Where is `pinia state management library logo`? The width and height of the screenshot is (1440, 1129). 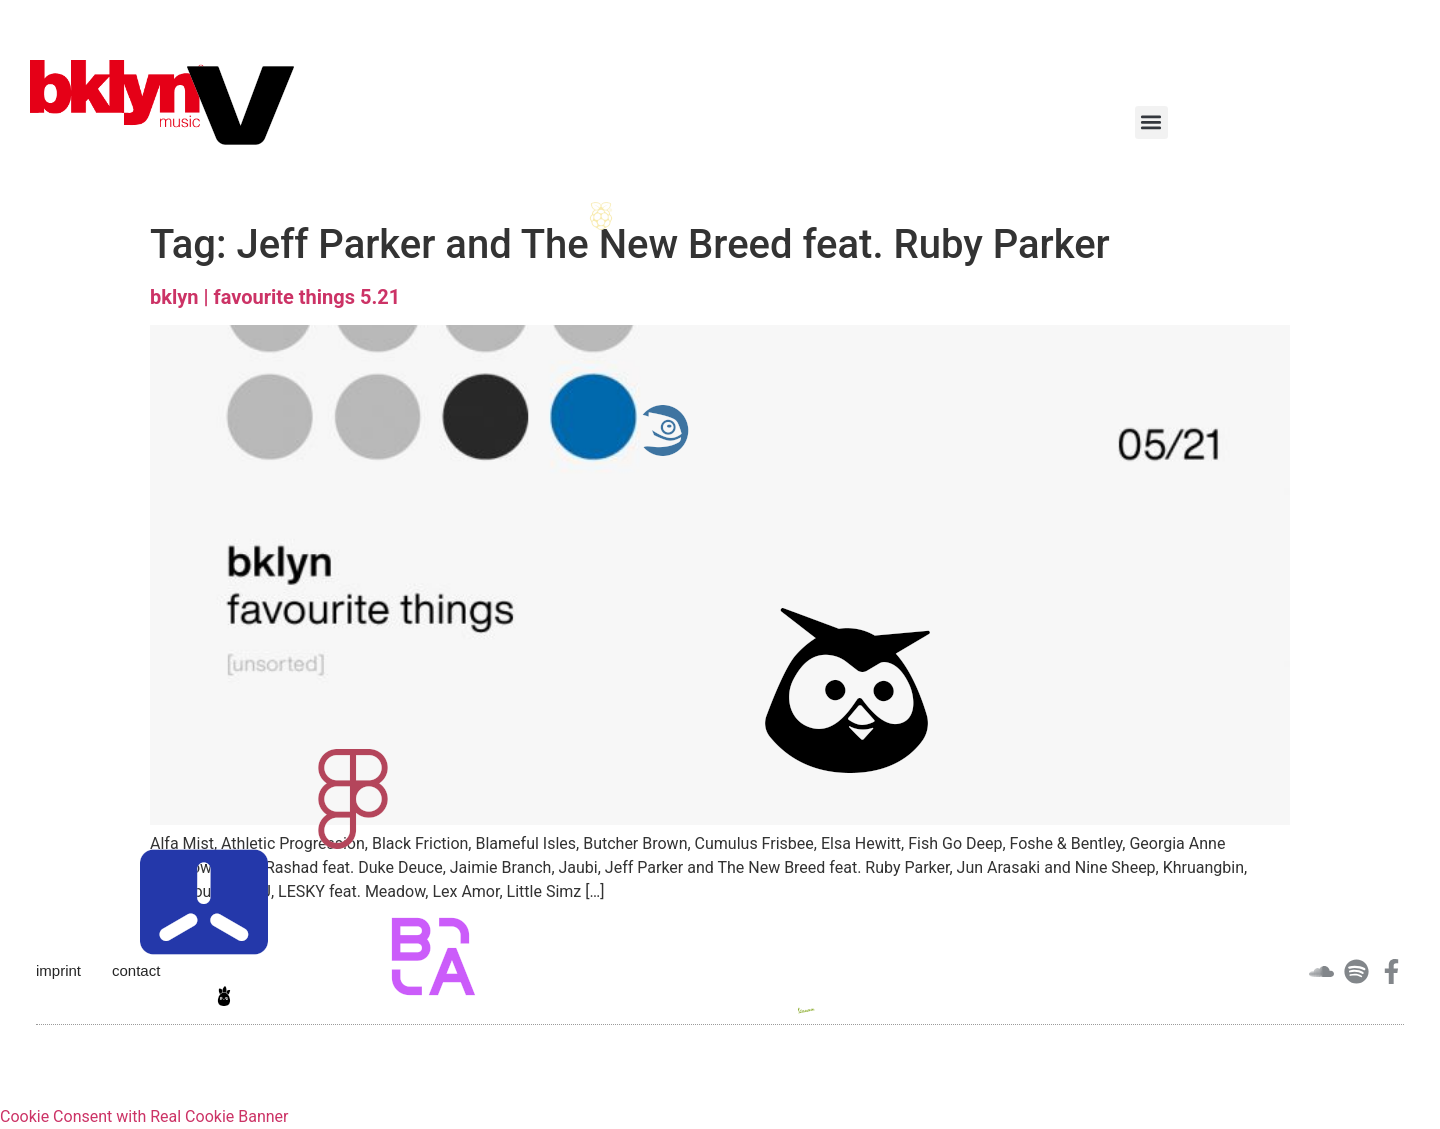
pinia state management library logo is located at coordinates (224, 996).